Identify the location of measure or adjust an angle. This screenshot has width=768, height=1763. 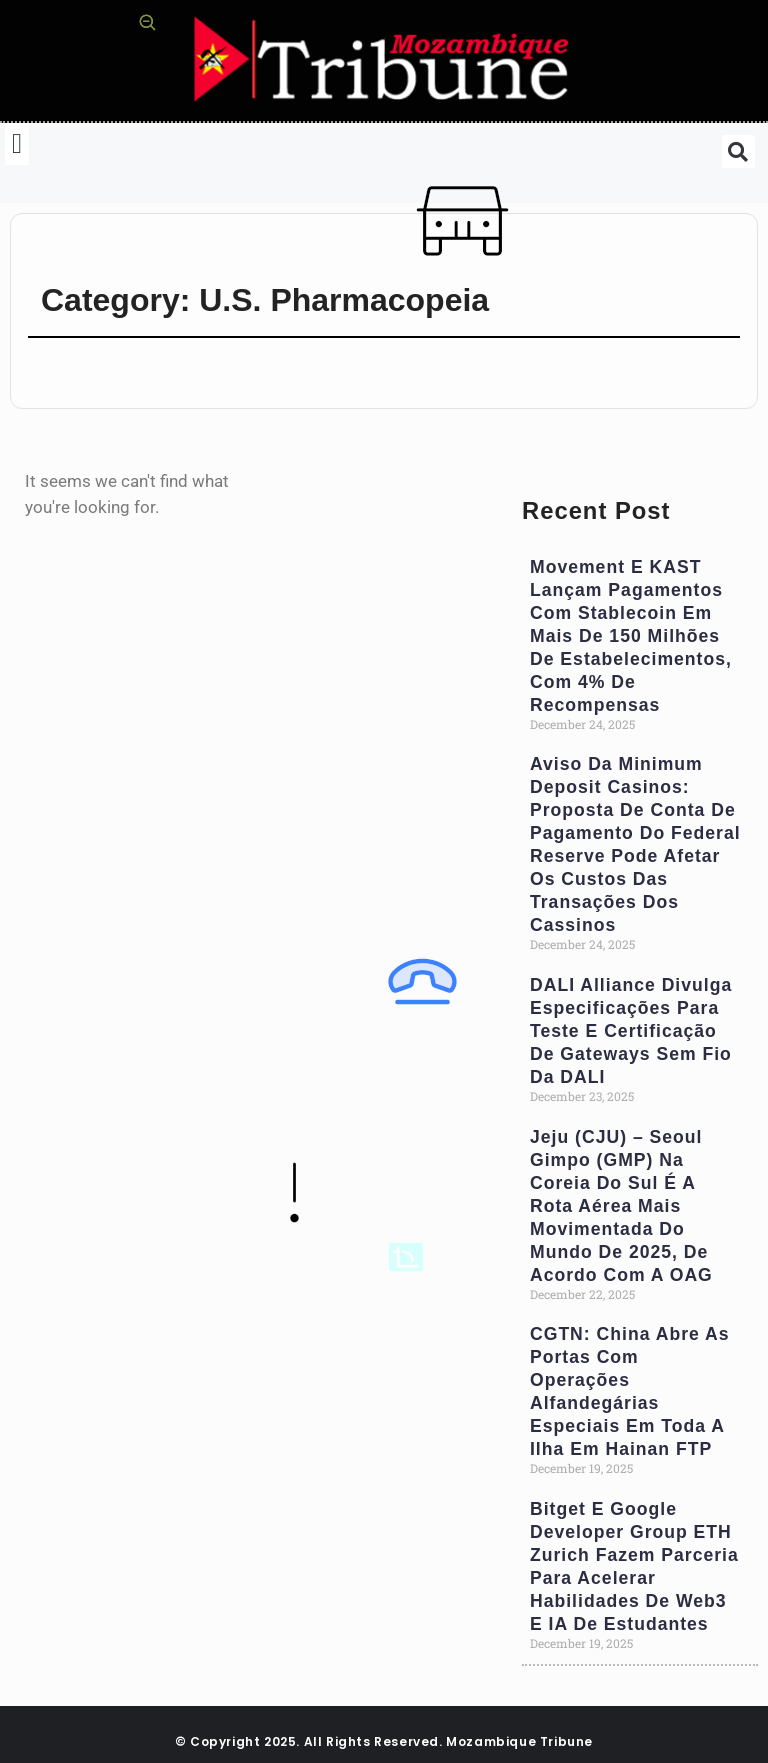
(406, 1257).